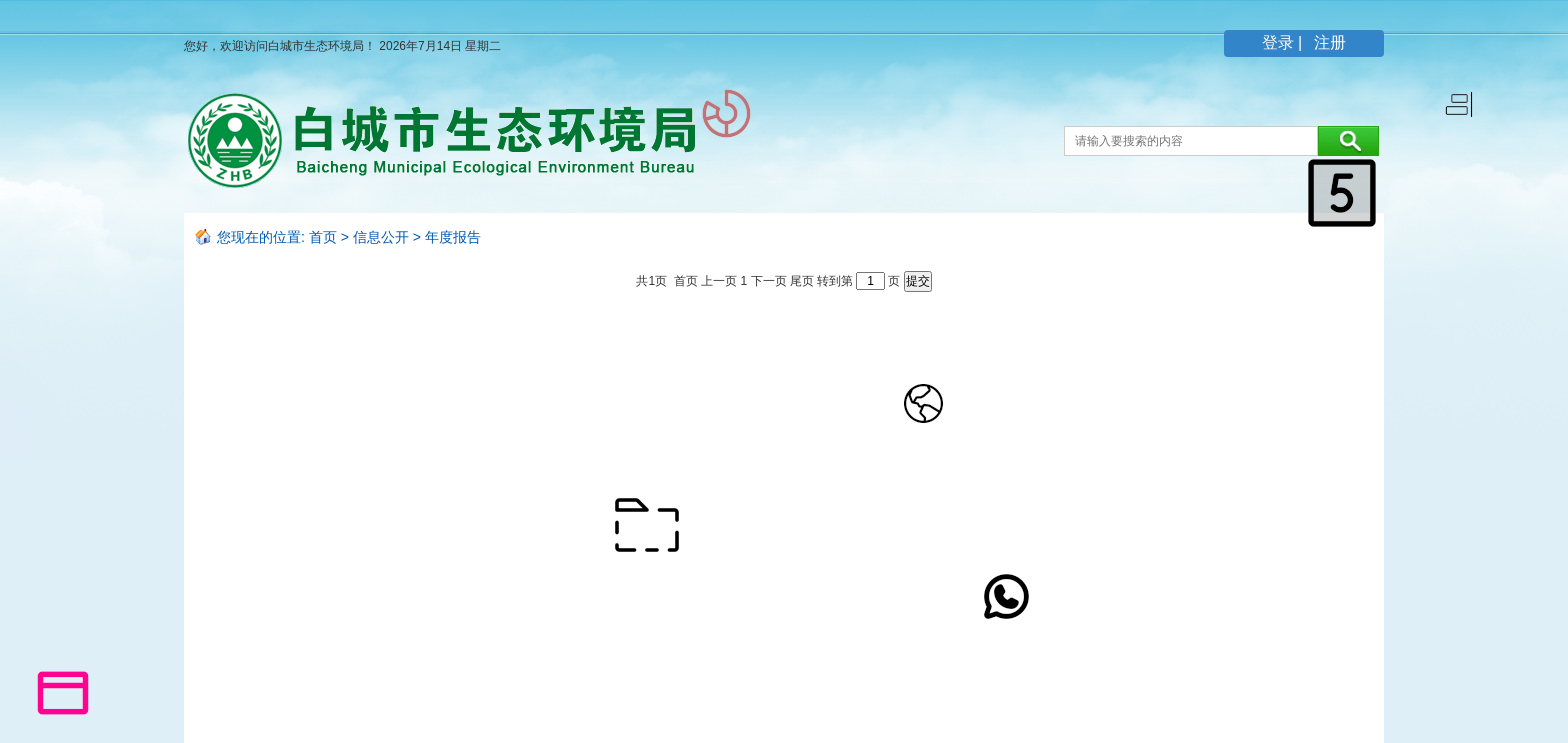  Describe the element at coordinates (1459, 104) in the screenshot. I see `align text to the right` at that location.